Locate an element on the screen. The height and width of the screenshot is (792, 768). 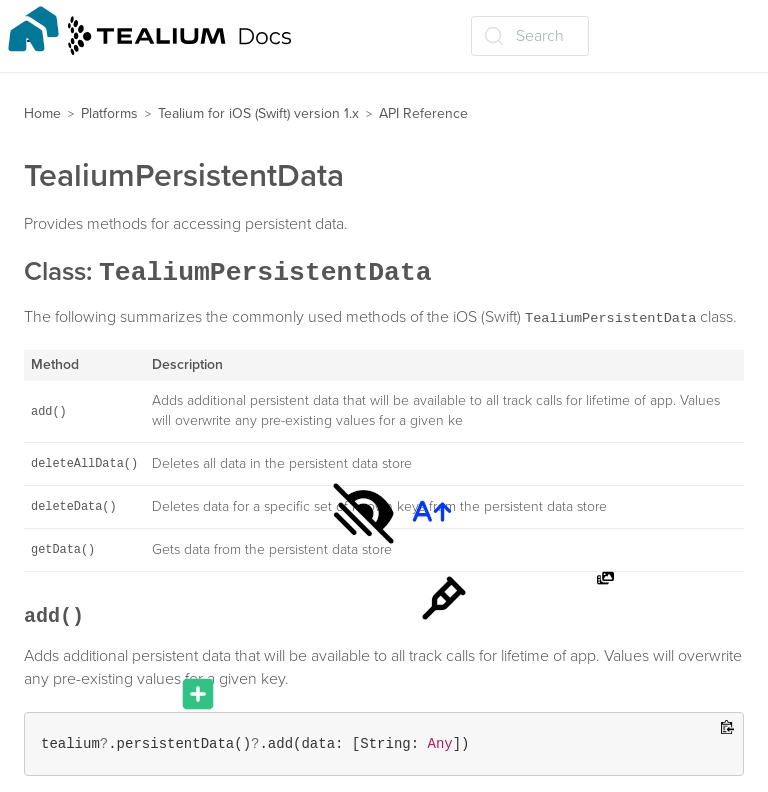
indicates accessibility or mobility assistance options is located at coordinates (444, 598).